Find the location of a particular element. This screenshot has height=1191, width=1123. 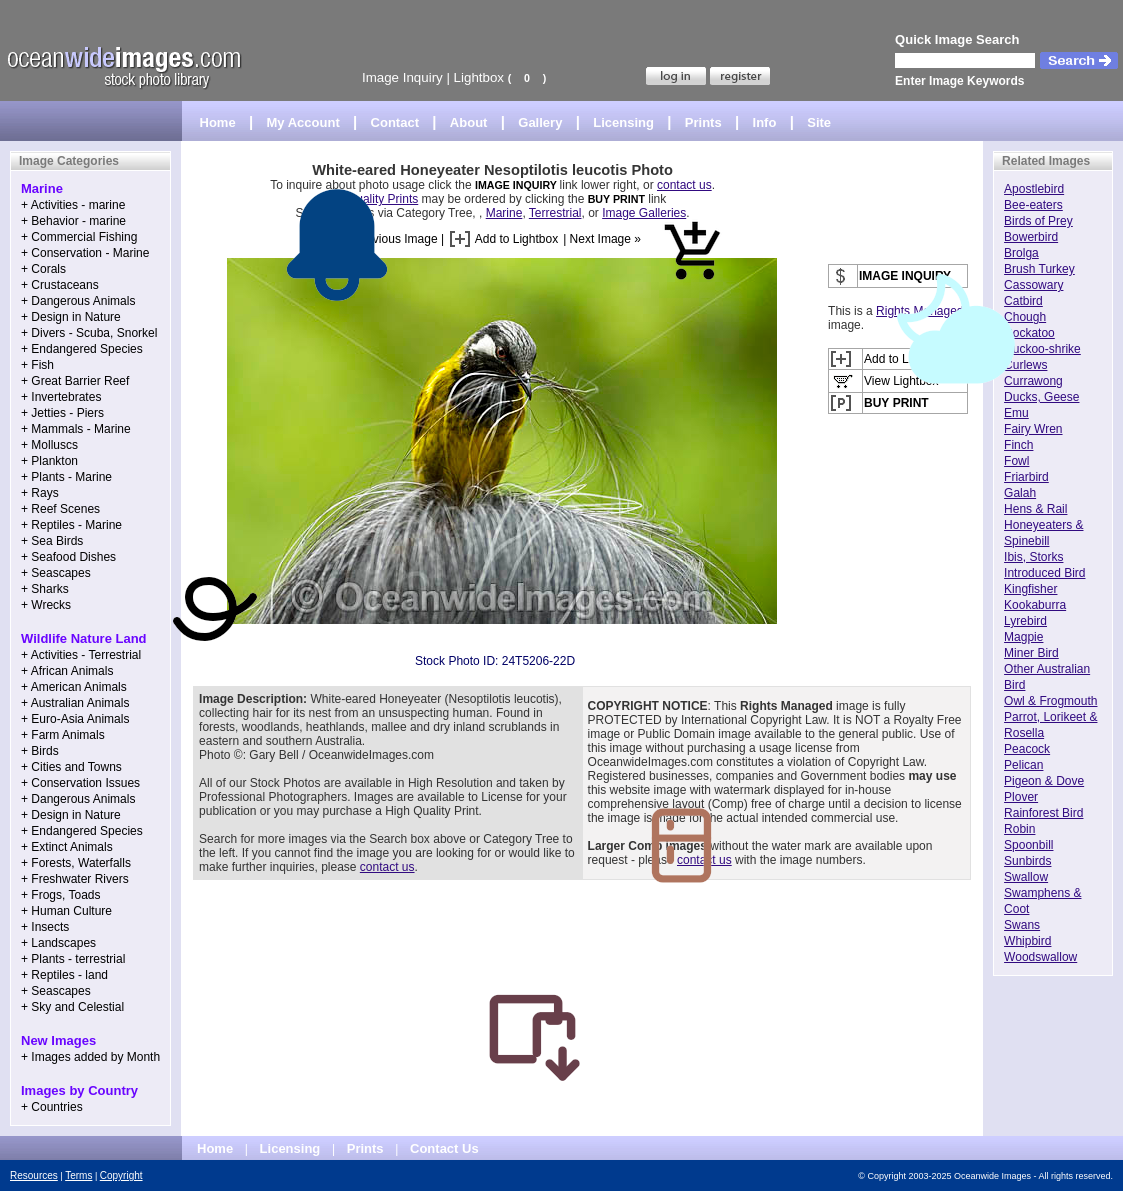

access freehand drawing or annotation tools is located at coordinates (213, 609).